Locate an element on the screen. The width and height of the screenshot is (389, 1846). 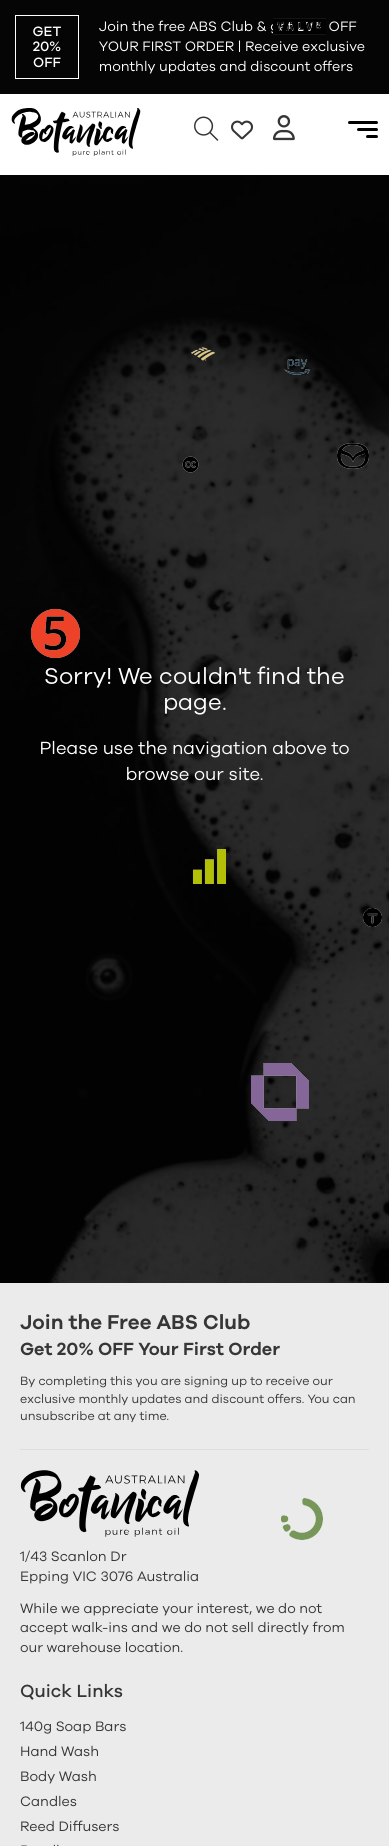
open bookmeter app is located at coordinates (209, 866).